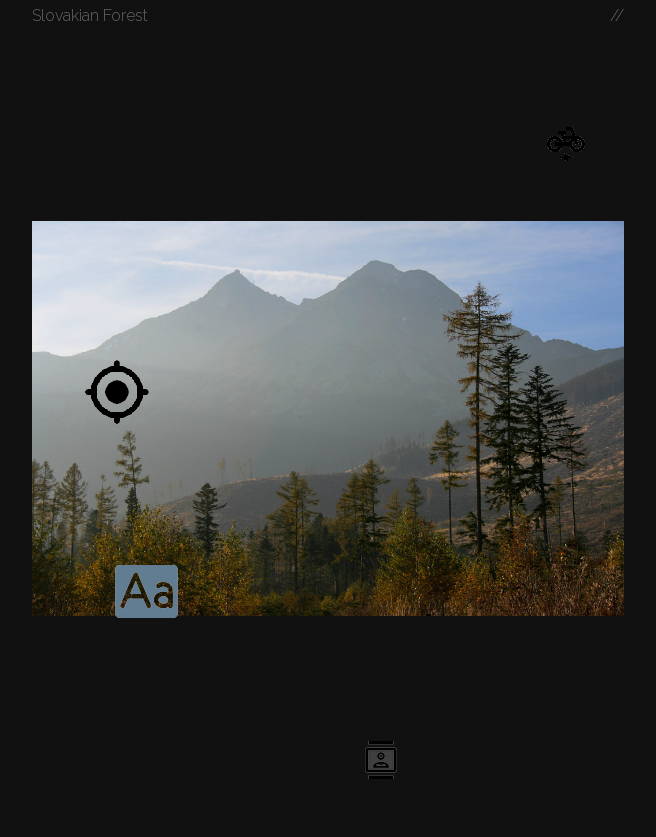 The width and height of the screenshot is (656, 837). Describe the element at coordinates (117, 392) in the screenshot. I see `indicates GPS location is locked and active` at that location.